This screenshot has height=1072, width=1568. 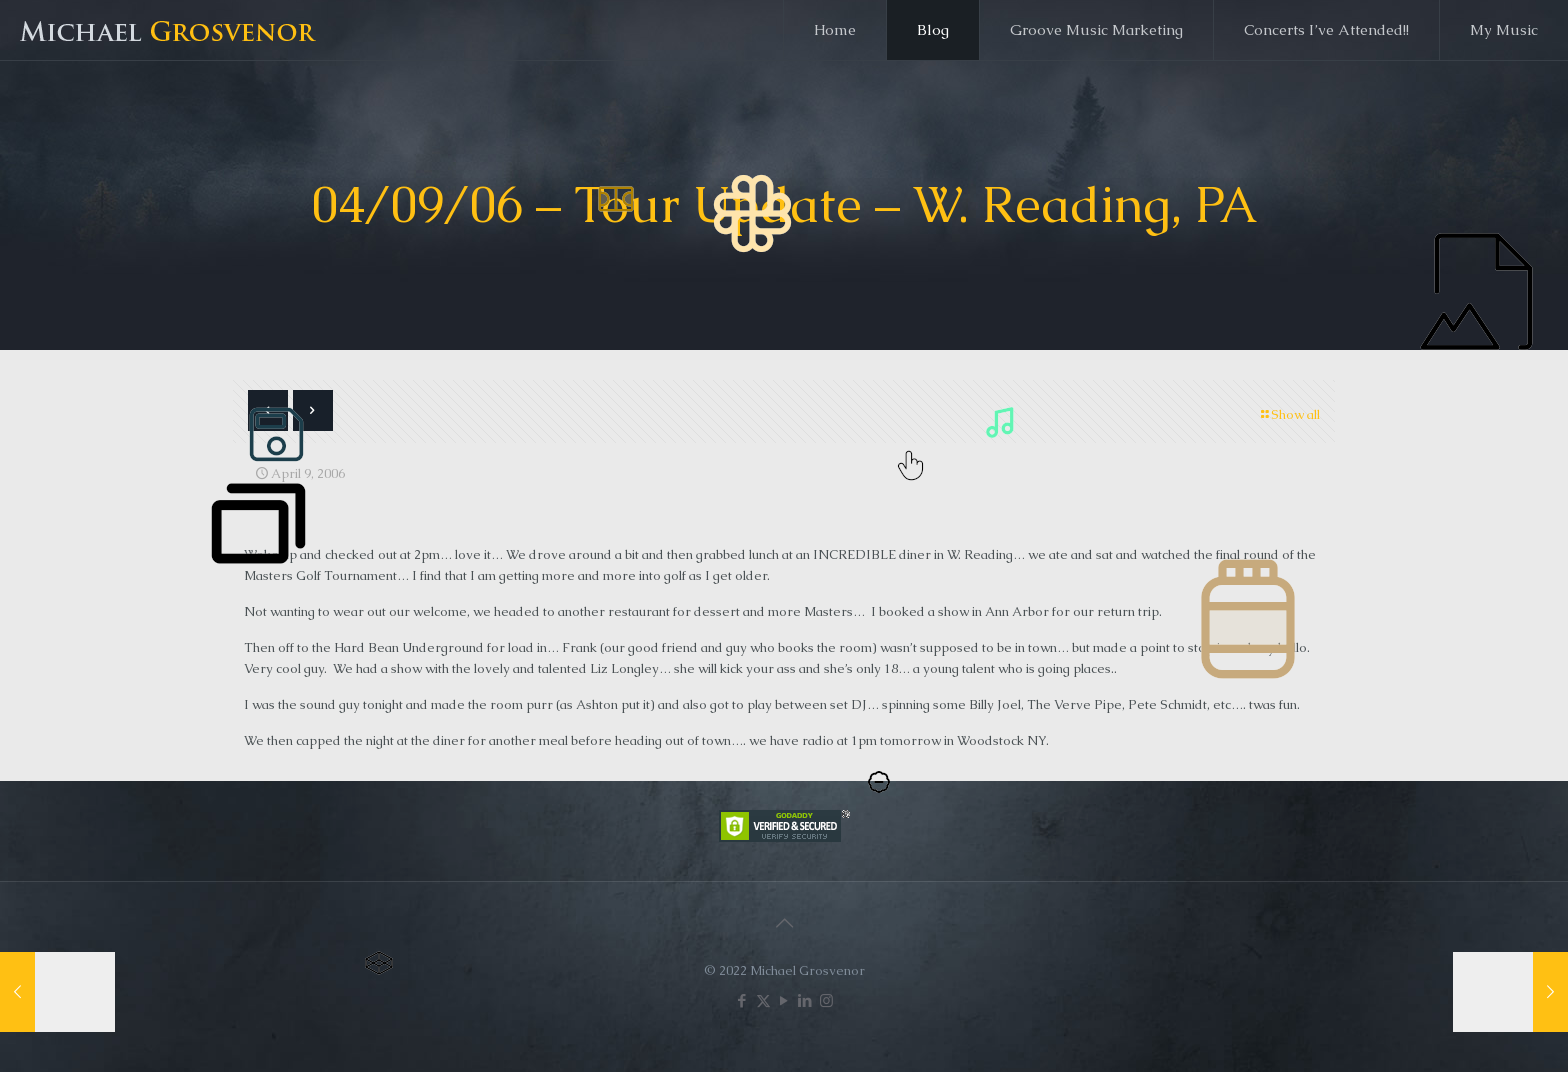 What do you see at coordinates (910, 465) in the screenshot?
I see `tap or click to select an item` at bounding box center [910, 465].